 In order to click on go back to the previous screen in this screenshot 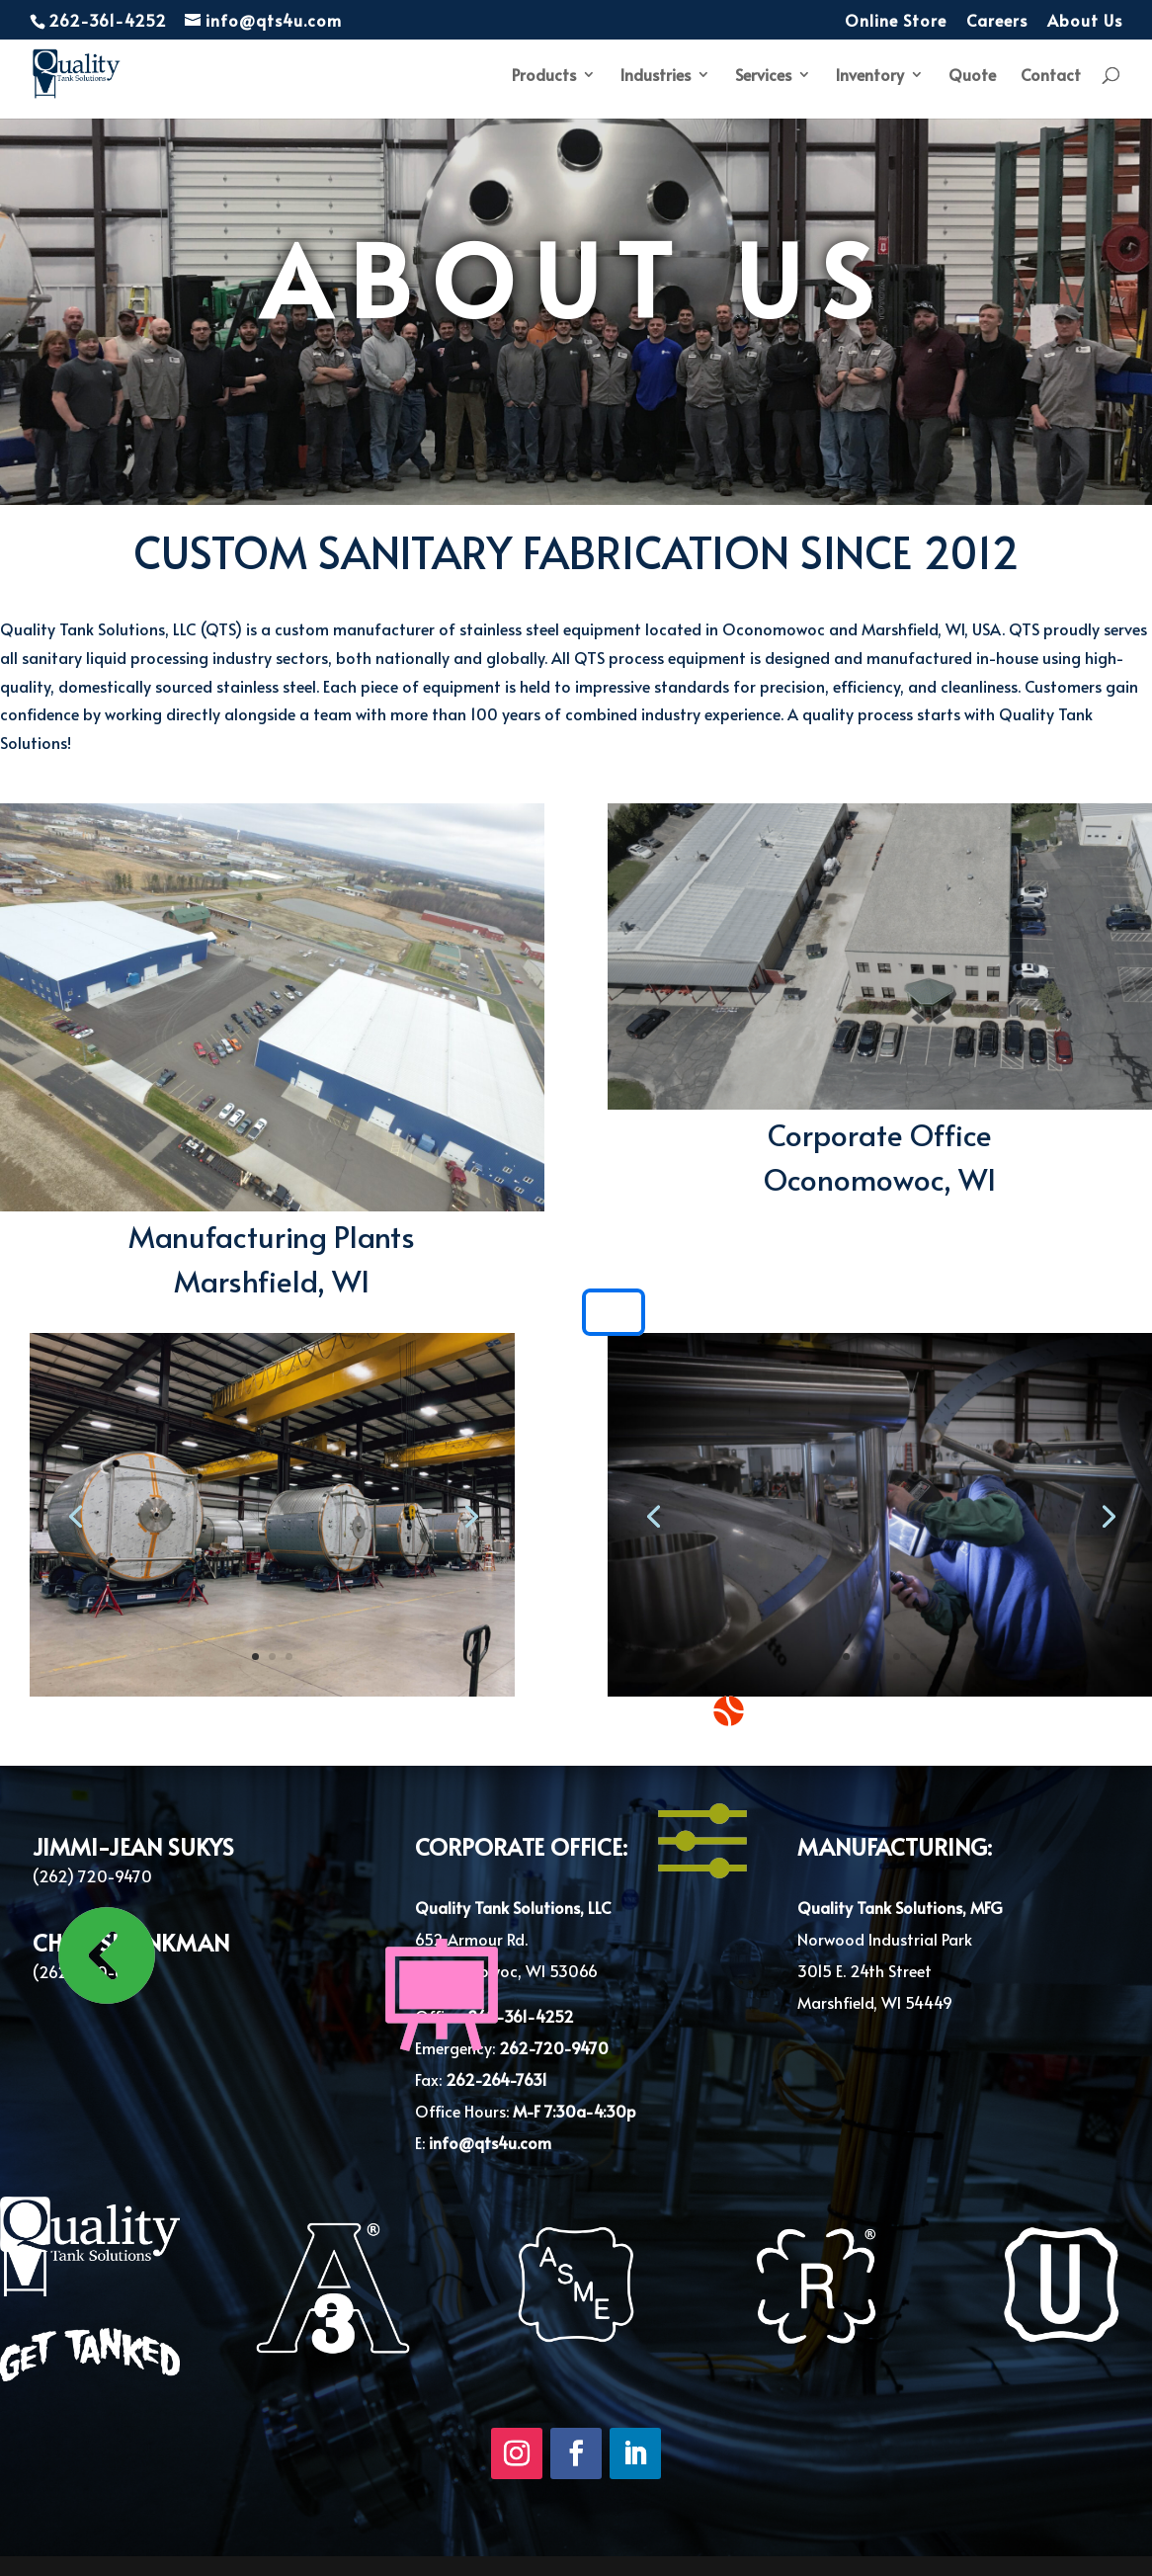, I will do `click(107, 1955)`.